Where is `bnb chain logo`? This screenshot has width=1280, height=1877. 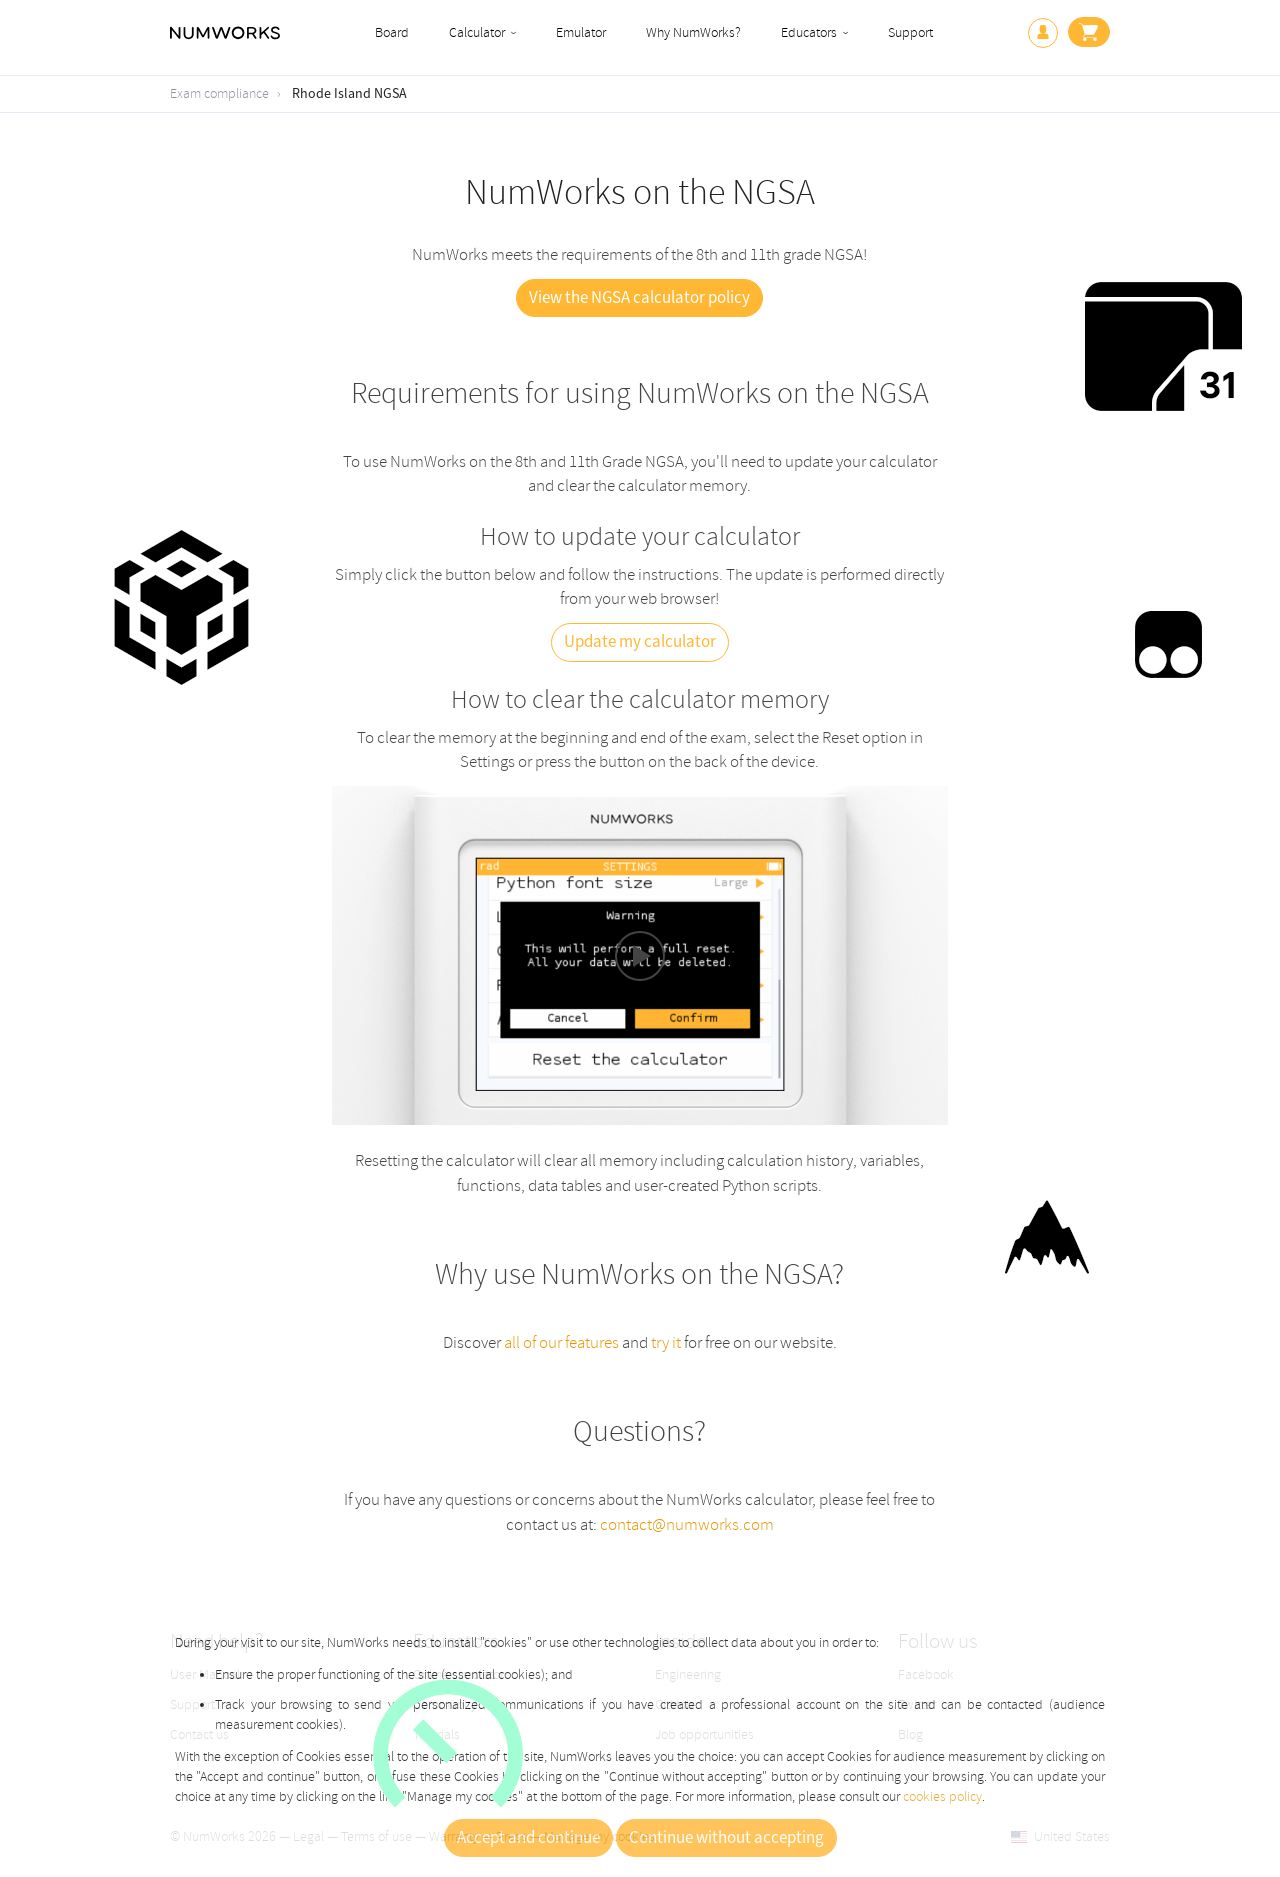
bnb chain logo is located at coordinates (181, 607).